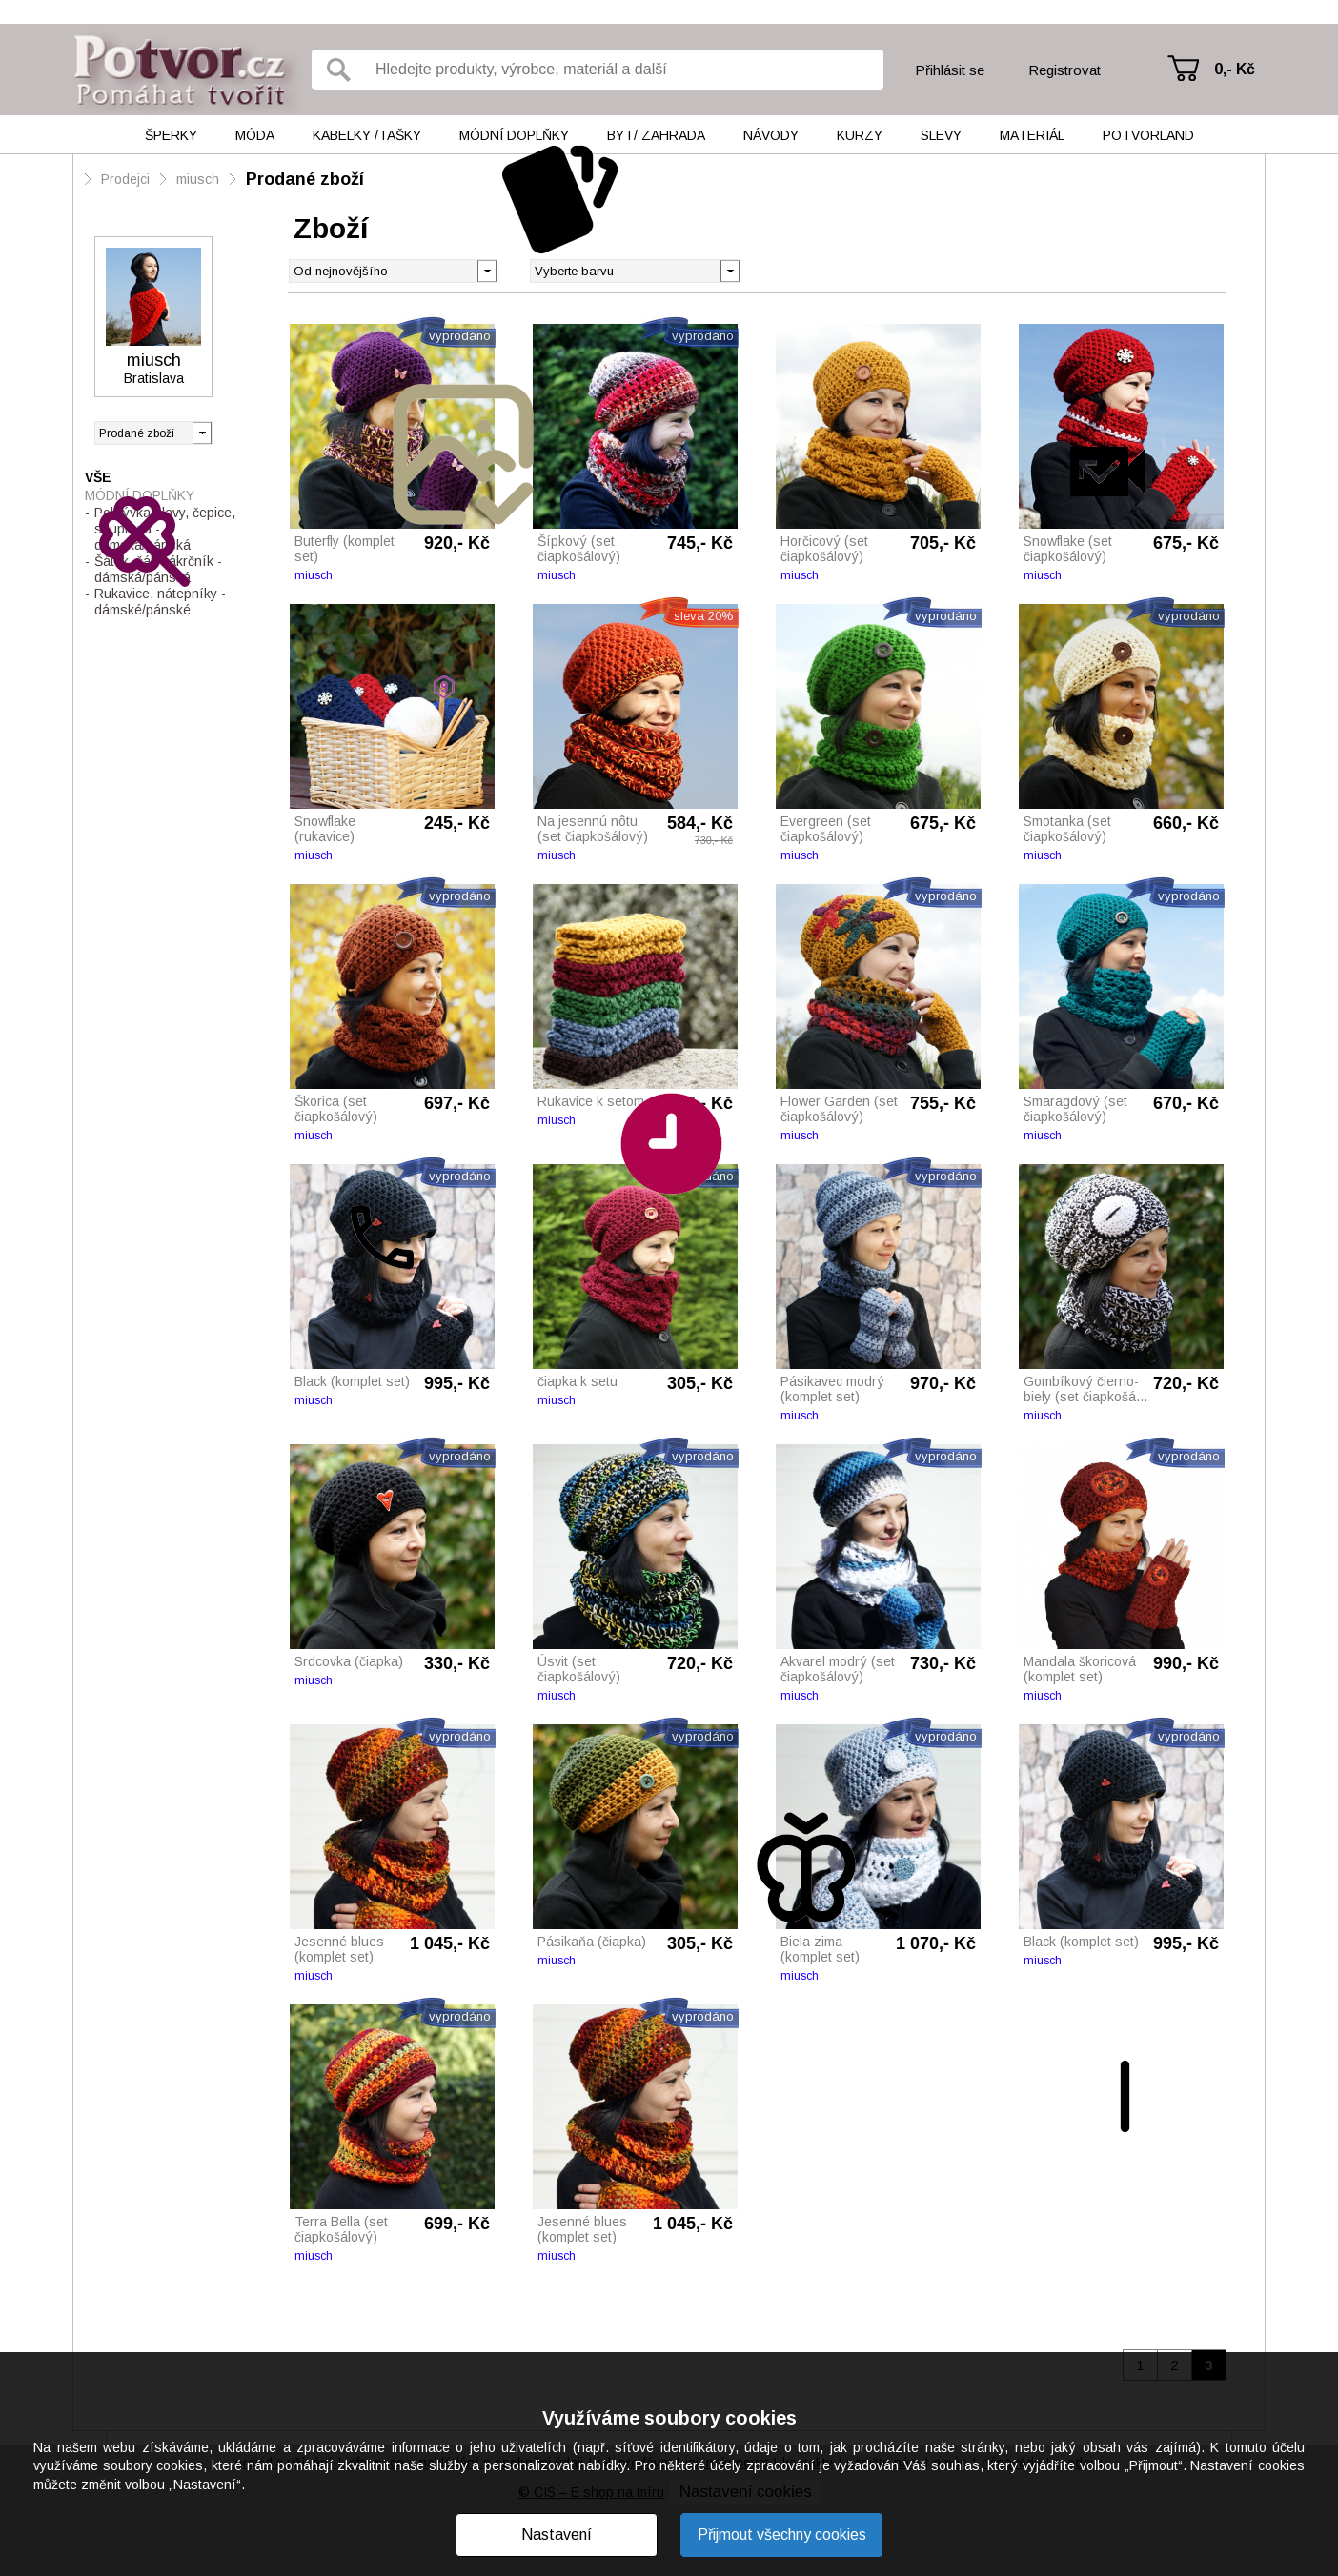 This screenshot has height=2576, width=1338. What do you see at coordinates (444, 687) in the screenshot?
I see `indicates step 9 in a multi-step process` at bounding box center [444, 687].